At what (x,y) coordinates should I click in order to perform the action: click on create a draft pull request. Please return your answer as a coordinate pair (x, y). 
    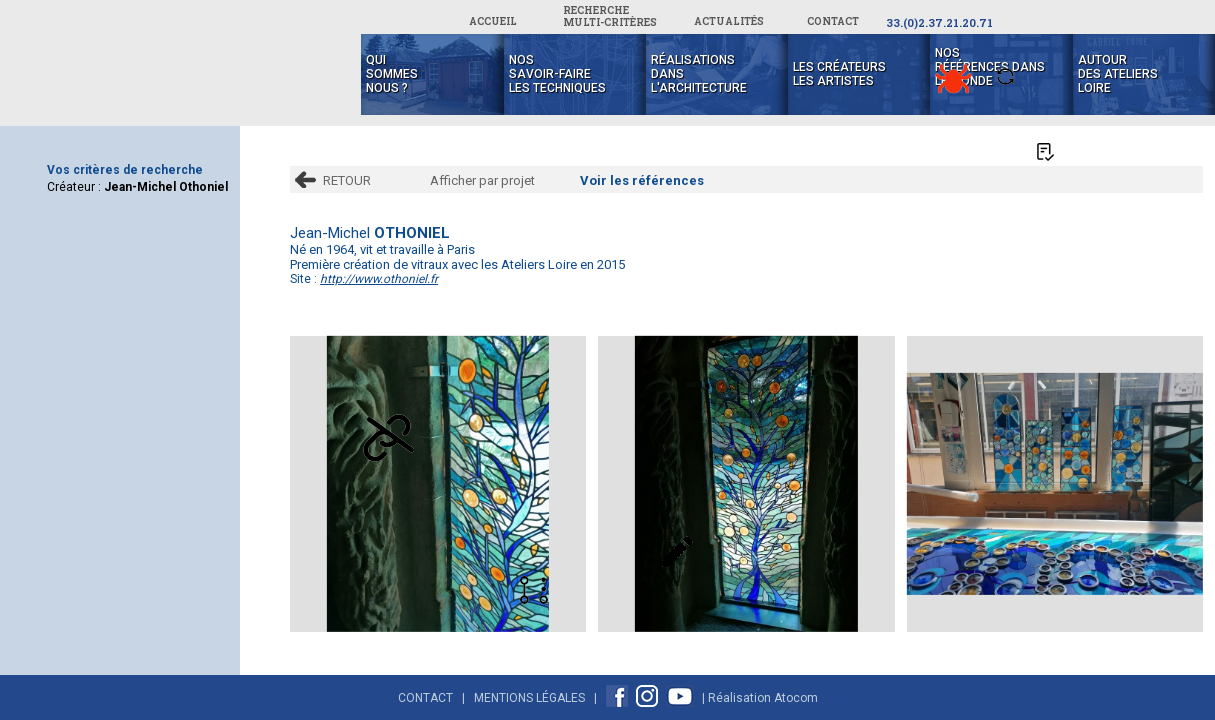
    Looking at the image, I should click on (534, 590).